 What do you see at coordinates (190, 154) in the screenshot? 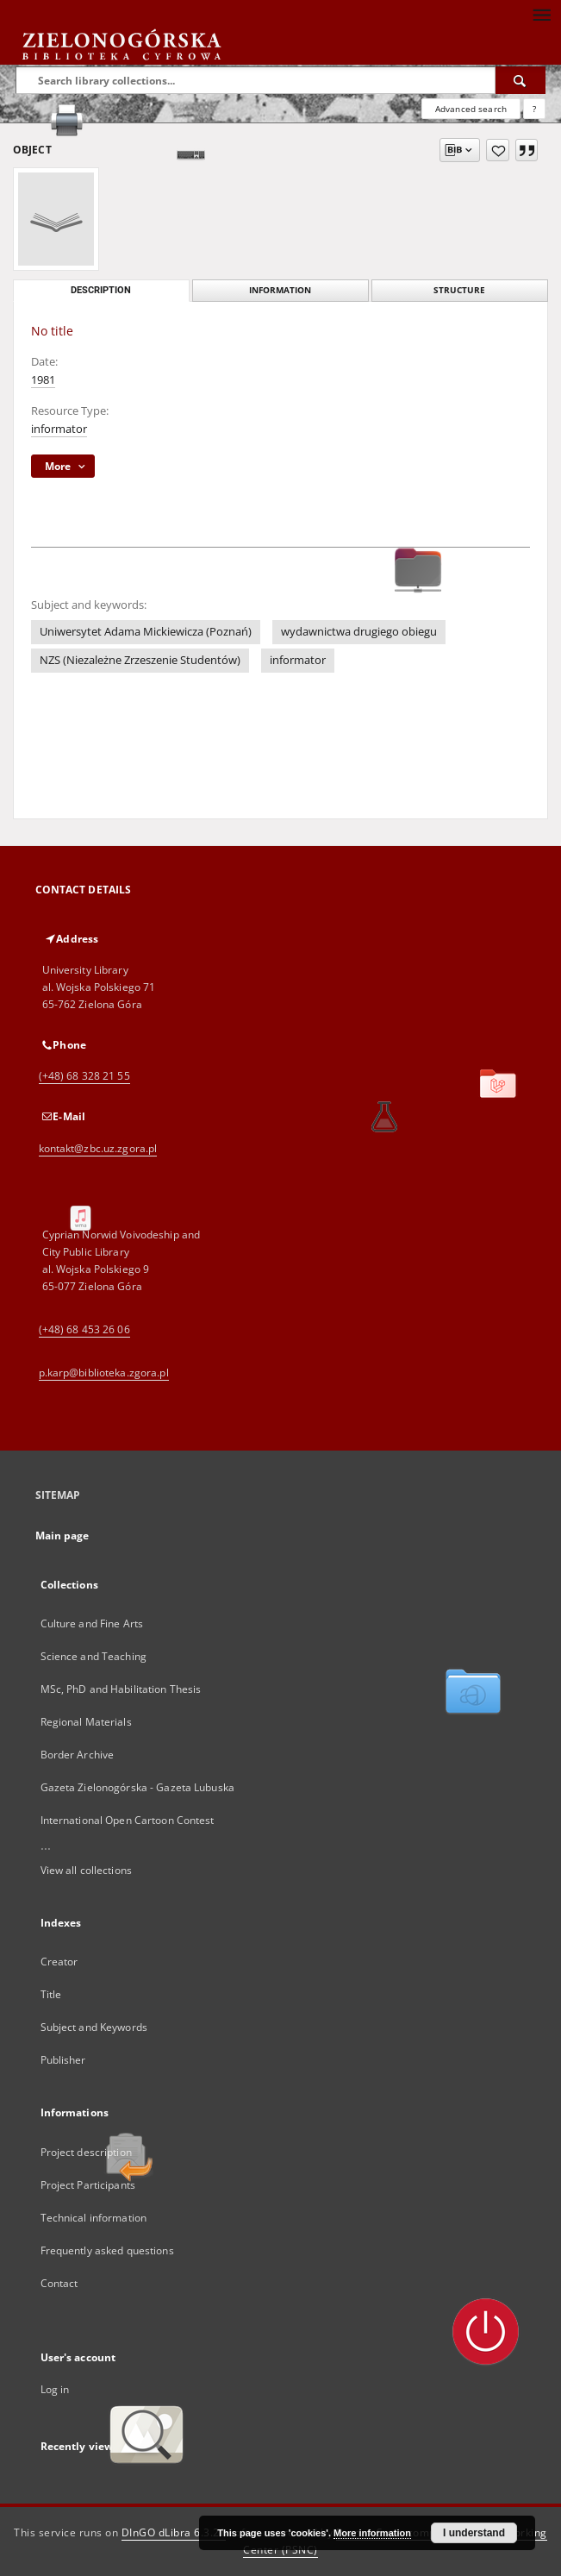
I see `connect or manage a wireless keyboard` at bounding box center [190, 154].